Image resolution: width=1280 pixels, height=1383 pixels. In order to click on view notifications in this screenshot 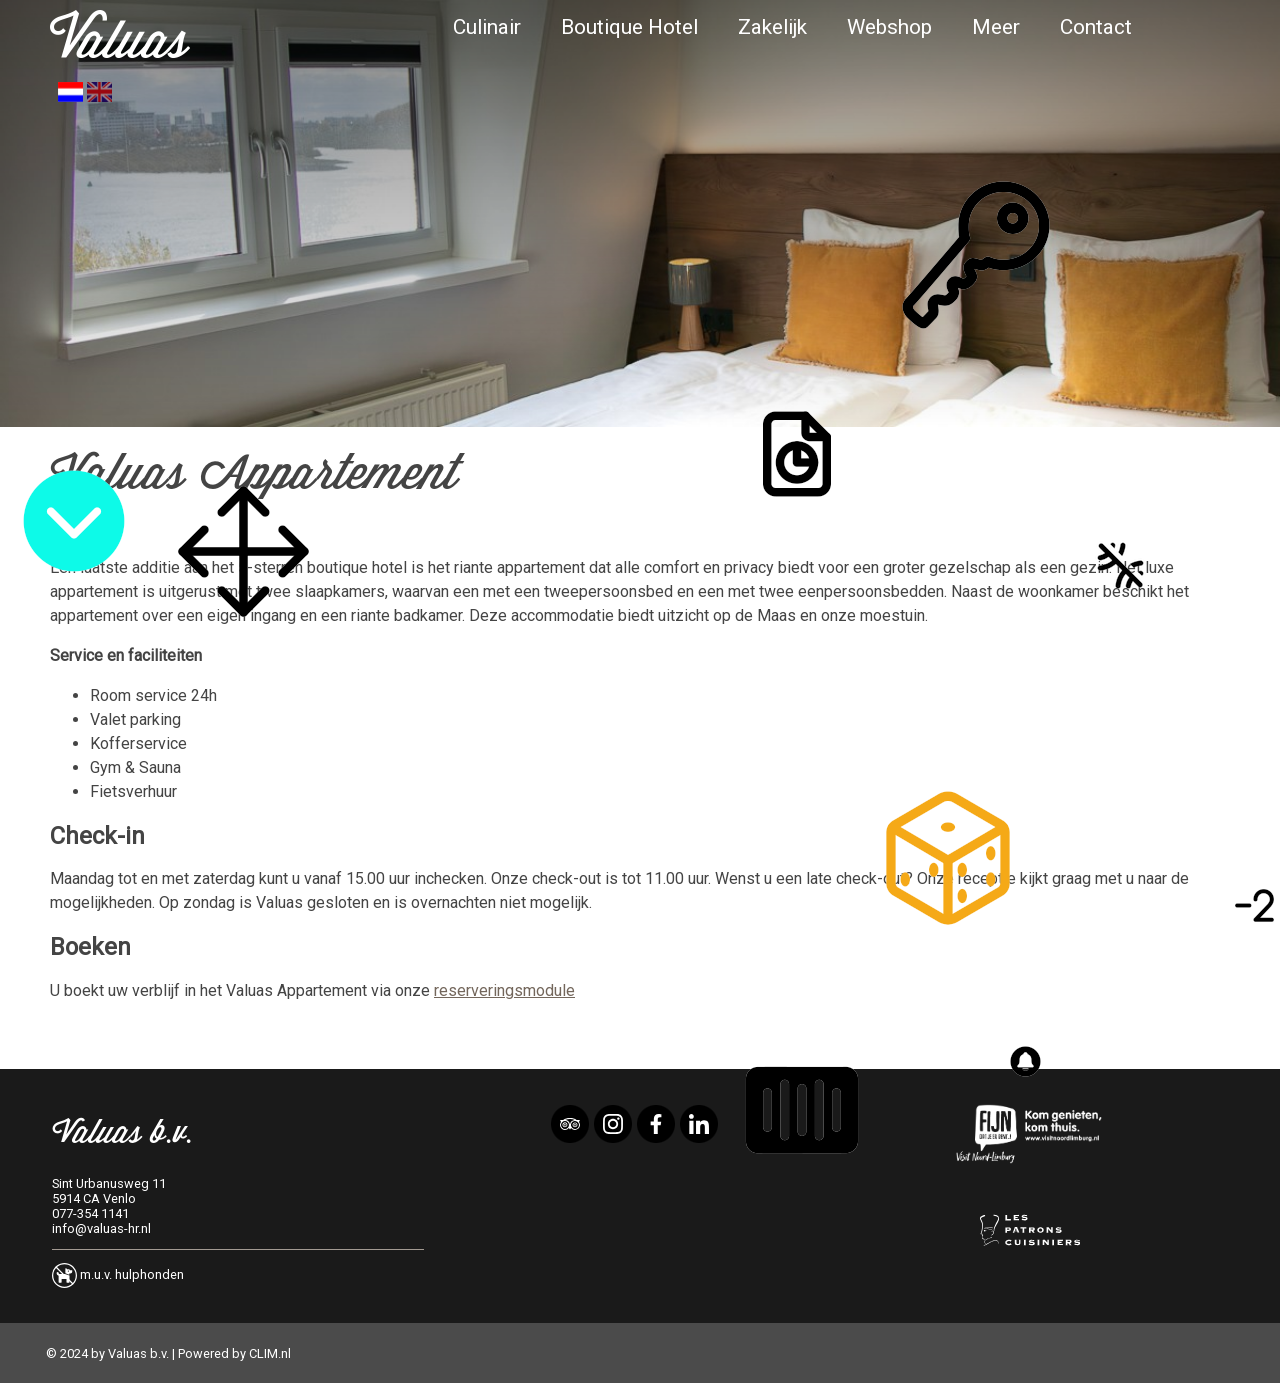, I will do `click(1025, 1061)`.